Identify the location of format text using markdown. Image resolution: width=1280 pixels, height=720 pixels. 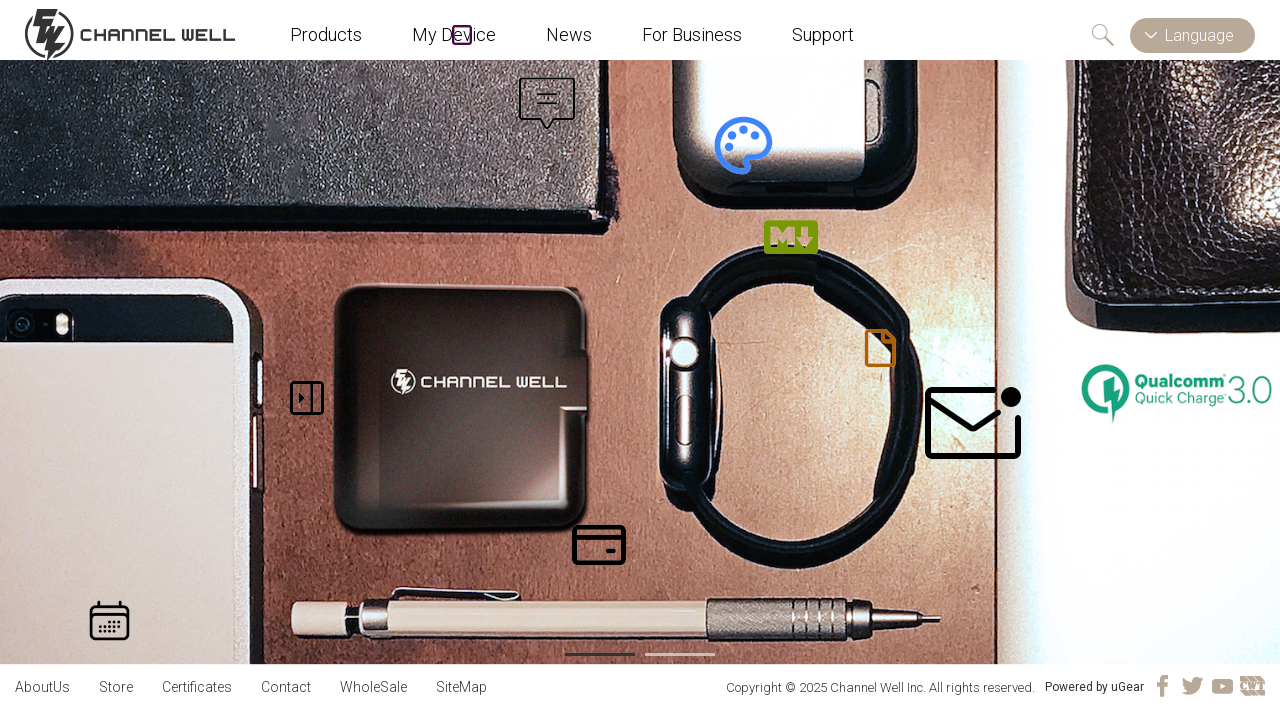
(791, 237).